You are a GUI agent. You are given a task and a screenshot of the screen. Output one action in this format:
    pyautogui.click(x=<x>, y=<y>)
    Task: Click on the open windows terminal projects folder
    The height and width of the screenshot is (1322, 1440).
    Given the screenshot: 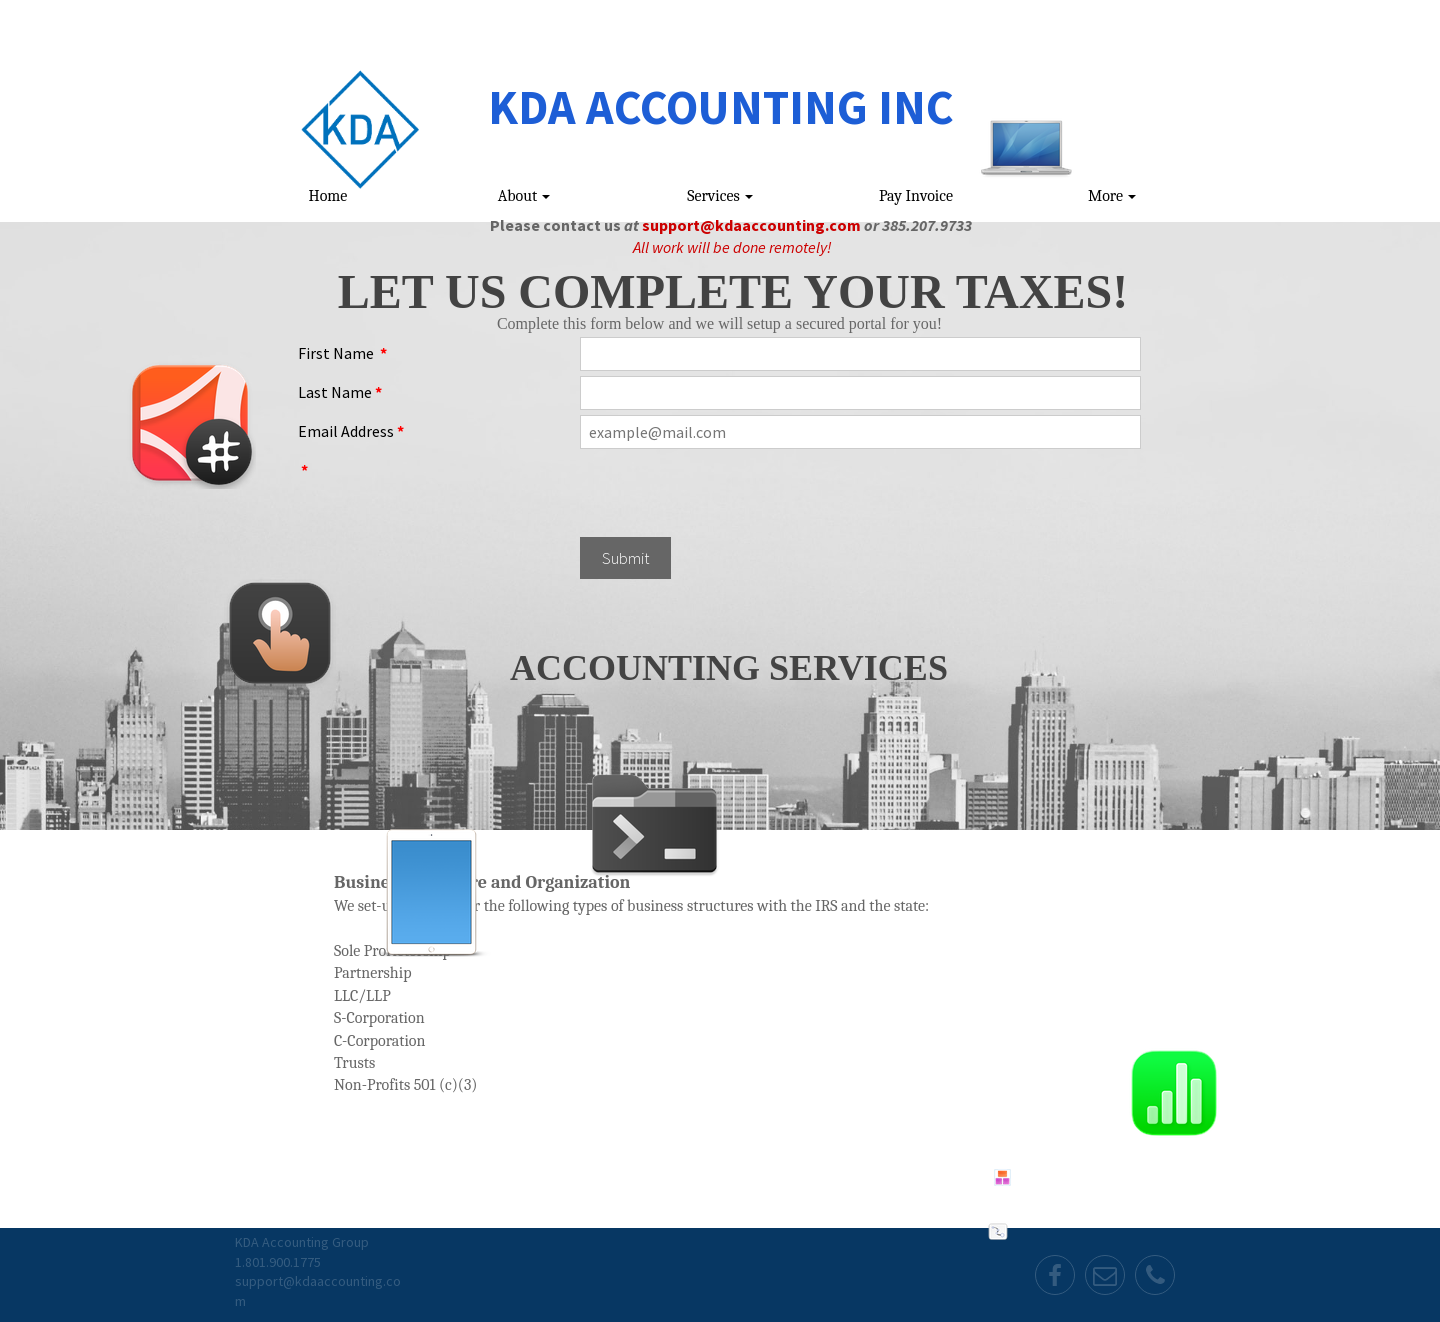 What is the action you would take?
    pyautogui.click(x=654, y=827)
    